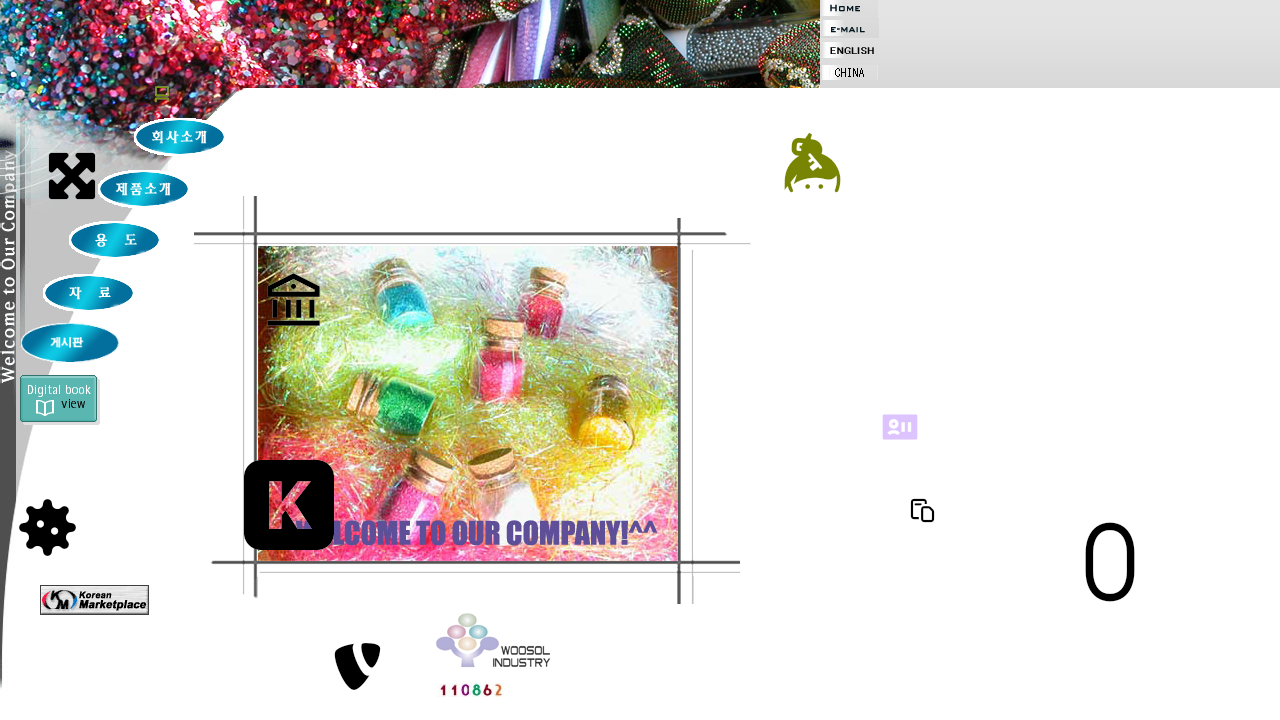  Describe the element at coordinates (293, 299) in the screenshot. I see `access banking or financial services` at that location.